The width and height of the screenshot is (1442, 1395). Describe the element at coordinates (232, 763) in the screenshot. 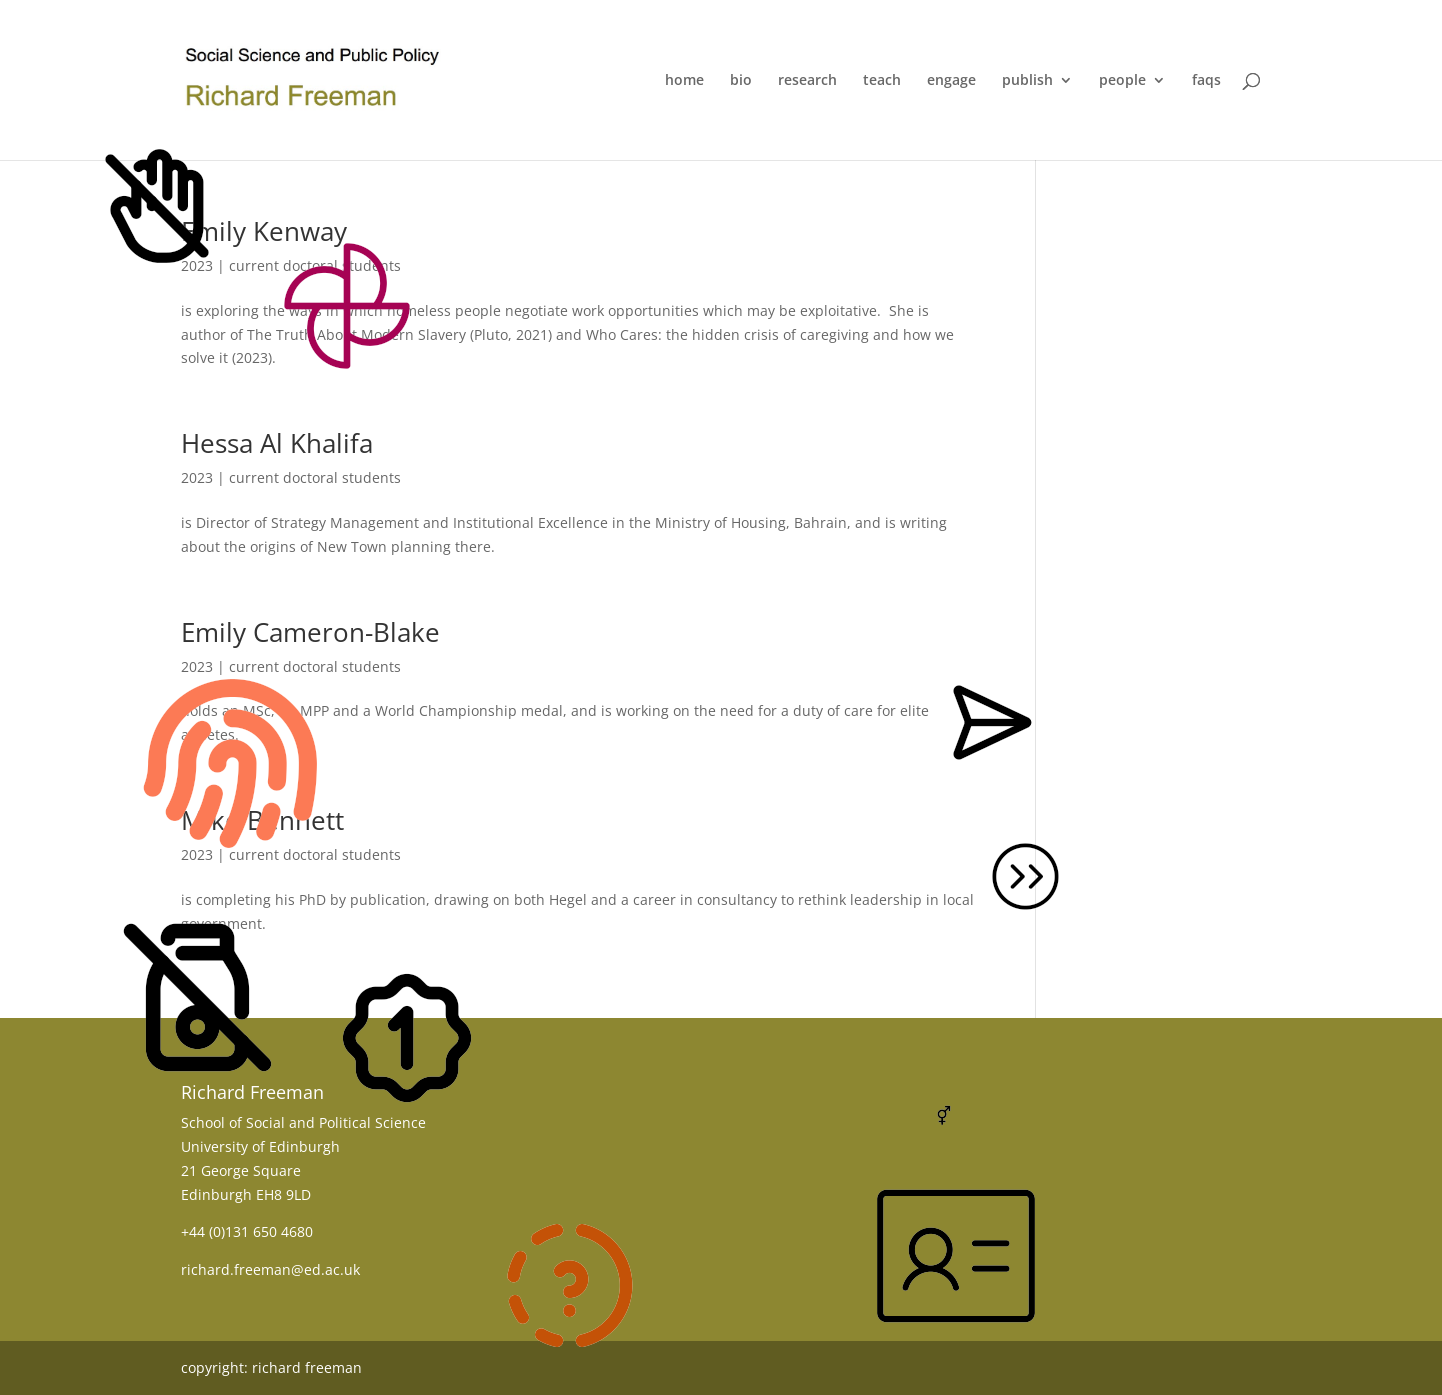

I see `authenticate with biometric fingerprint` at that location.